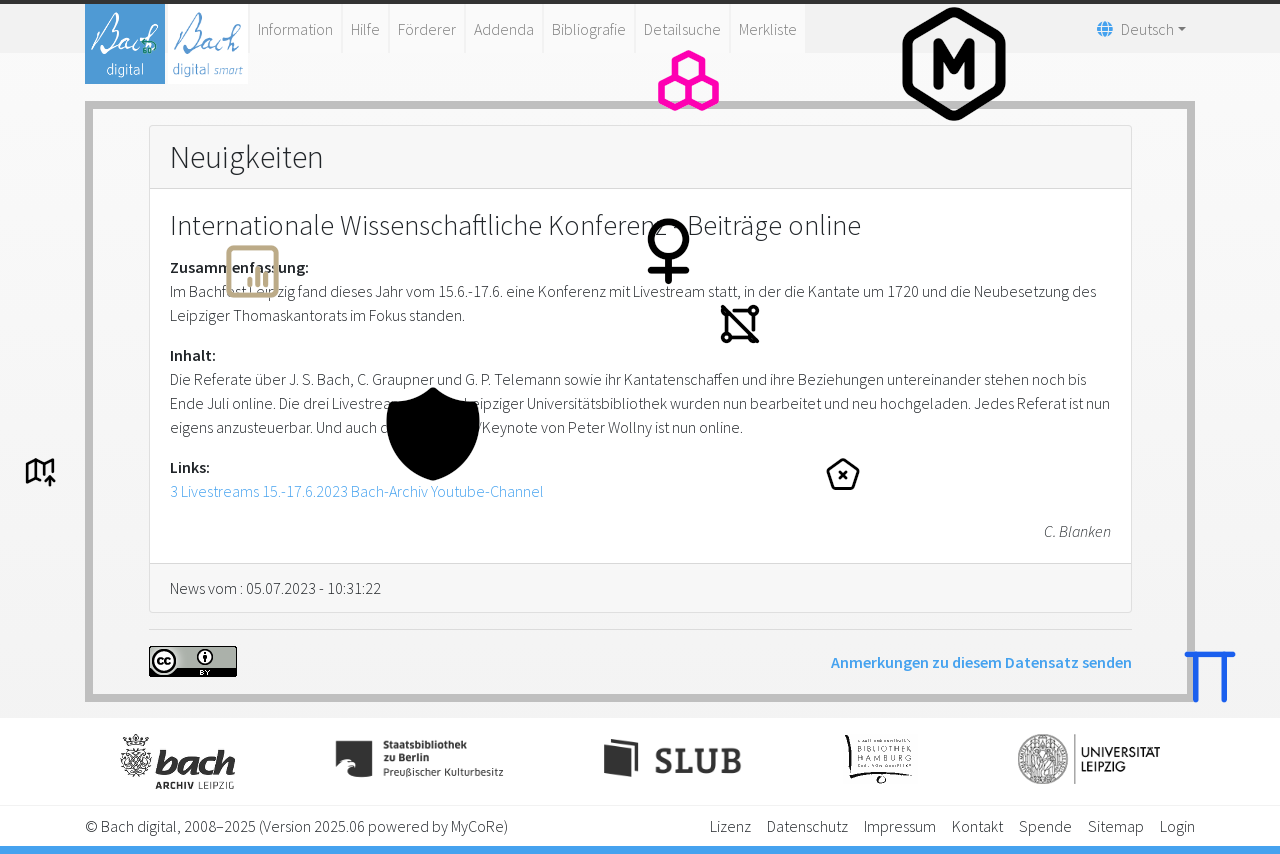  I want to click on upload or share your current map location, so click(40, 471).